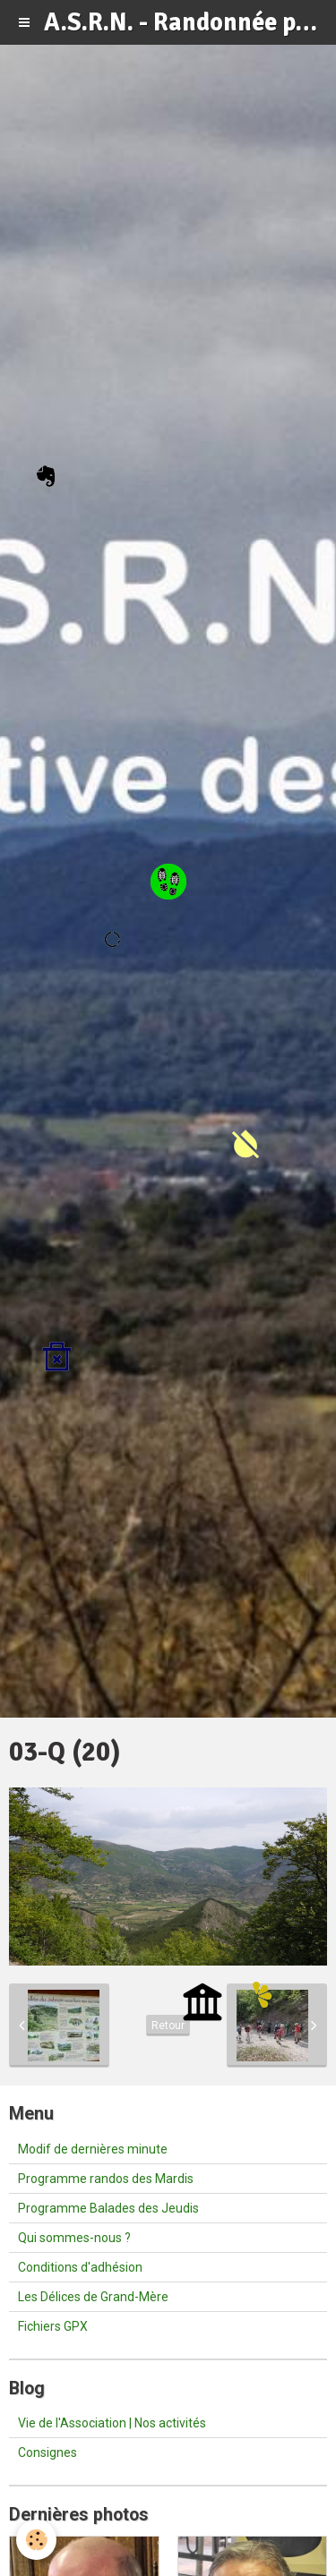  What do you see at coordinates (246, 1145) in the screenshot?
I see `disable blur effect` at bounding box center [246, 1145].